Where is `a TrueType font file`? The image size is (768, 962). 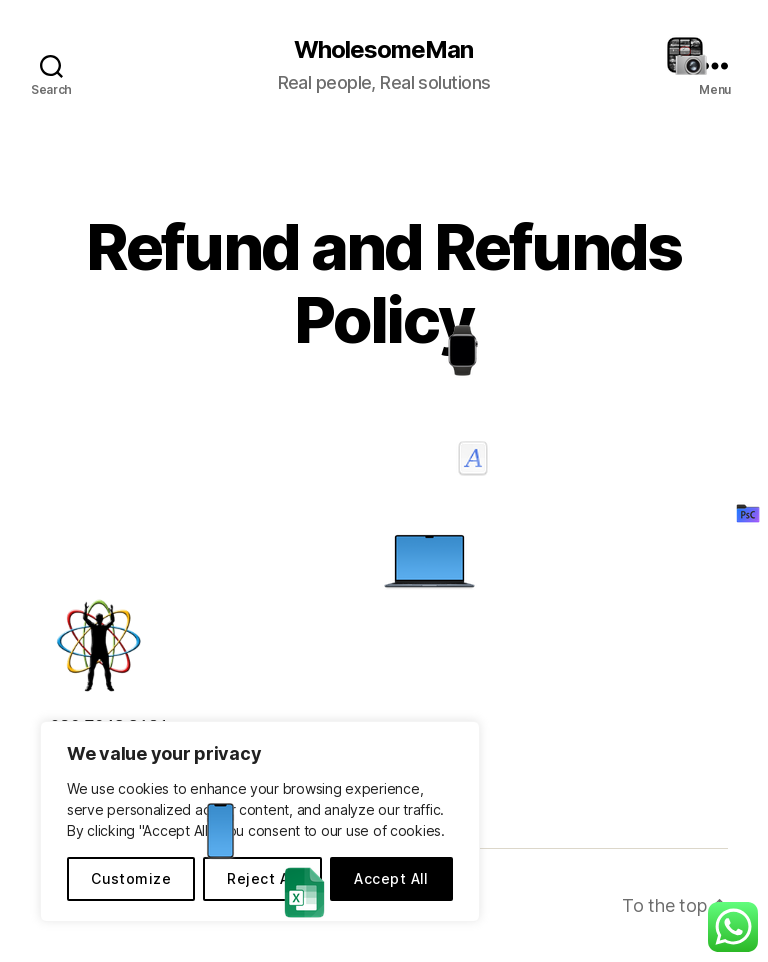
a TrueType font file is located at coordinates (473, 458).